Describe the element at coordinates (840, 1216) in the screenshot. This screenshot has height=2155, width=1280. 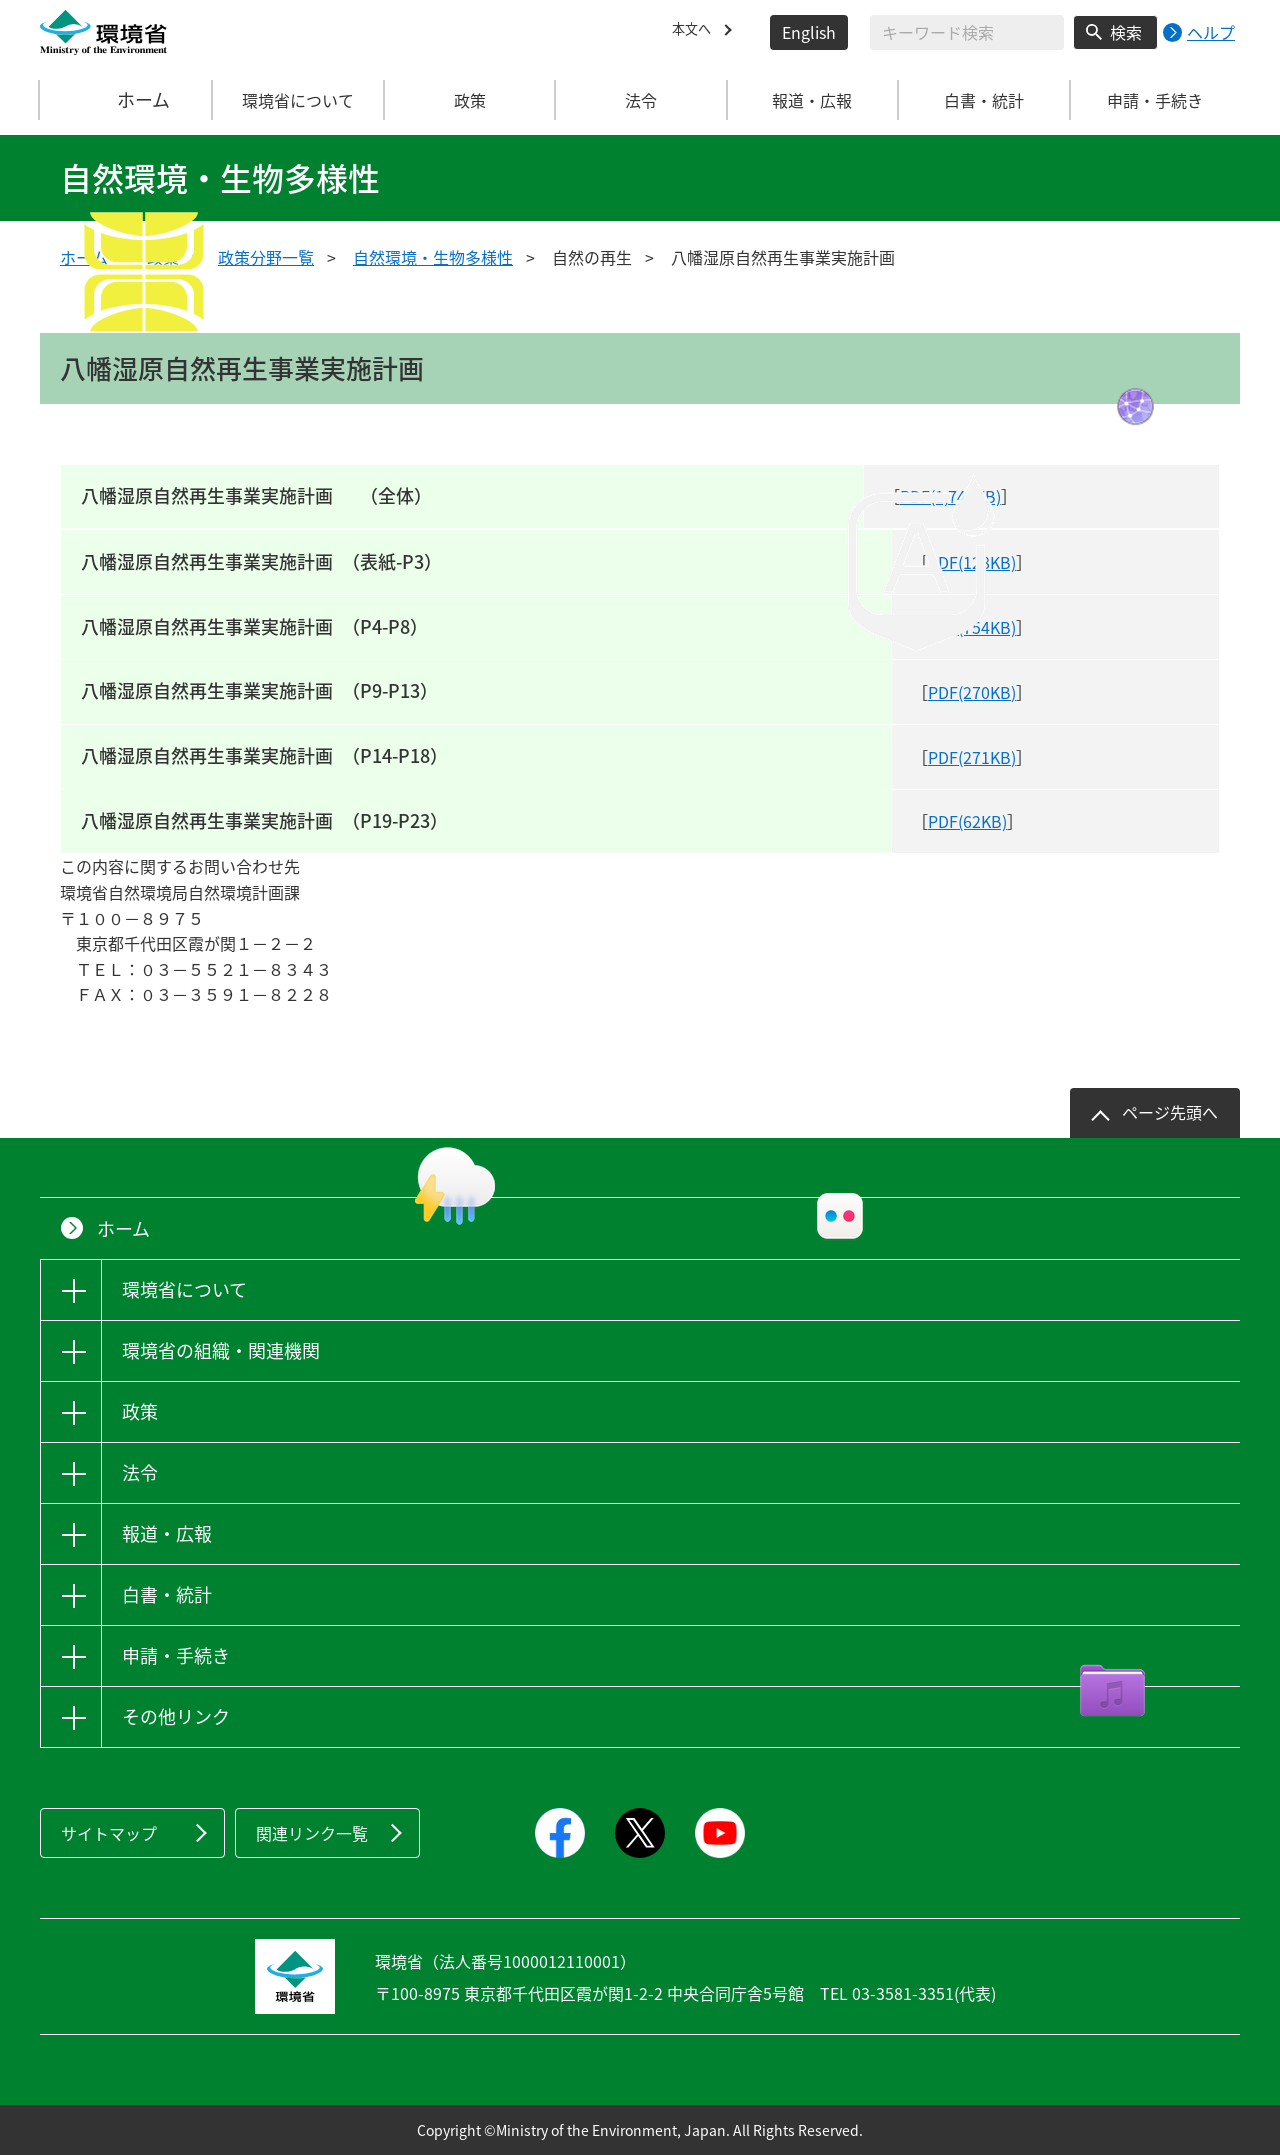
I see `open the flickr app` at that location.